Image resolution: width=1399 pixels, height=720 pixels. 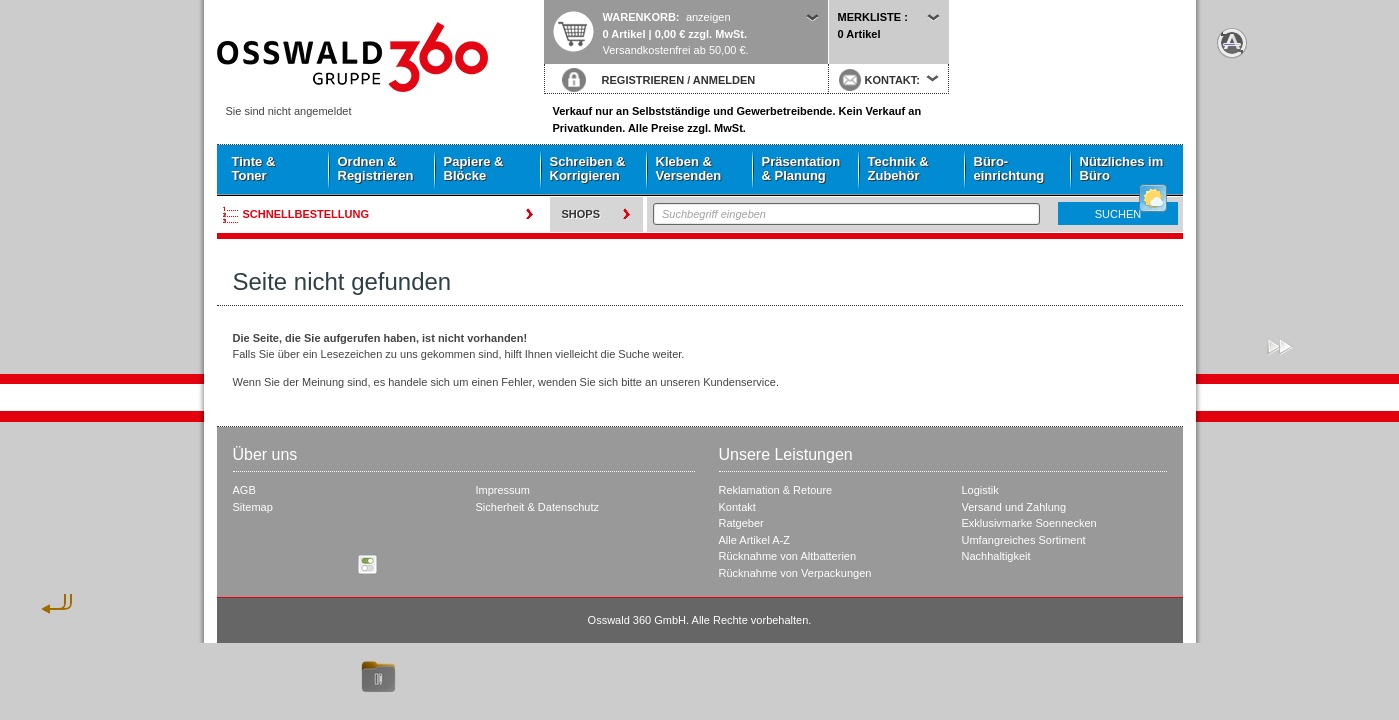 What do you see at coordinates (56, 602) in the screenshot?
I see `reply to all recipients in an email thread` at bounding box center [56, 602].